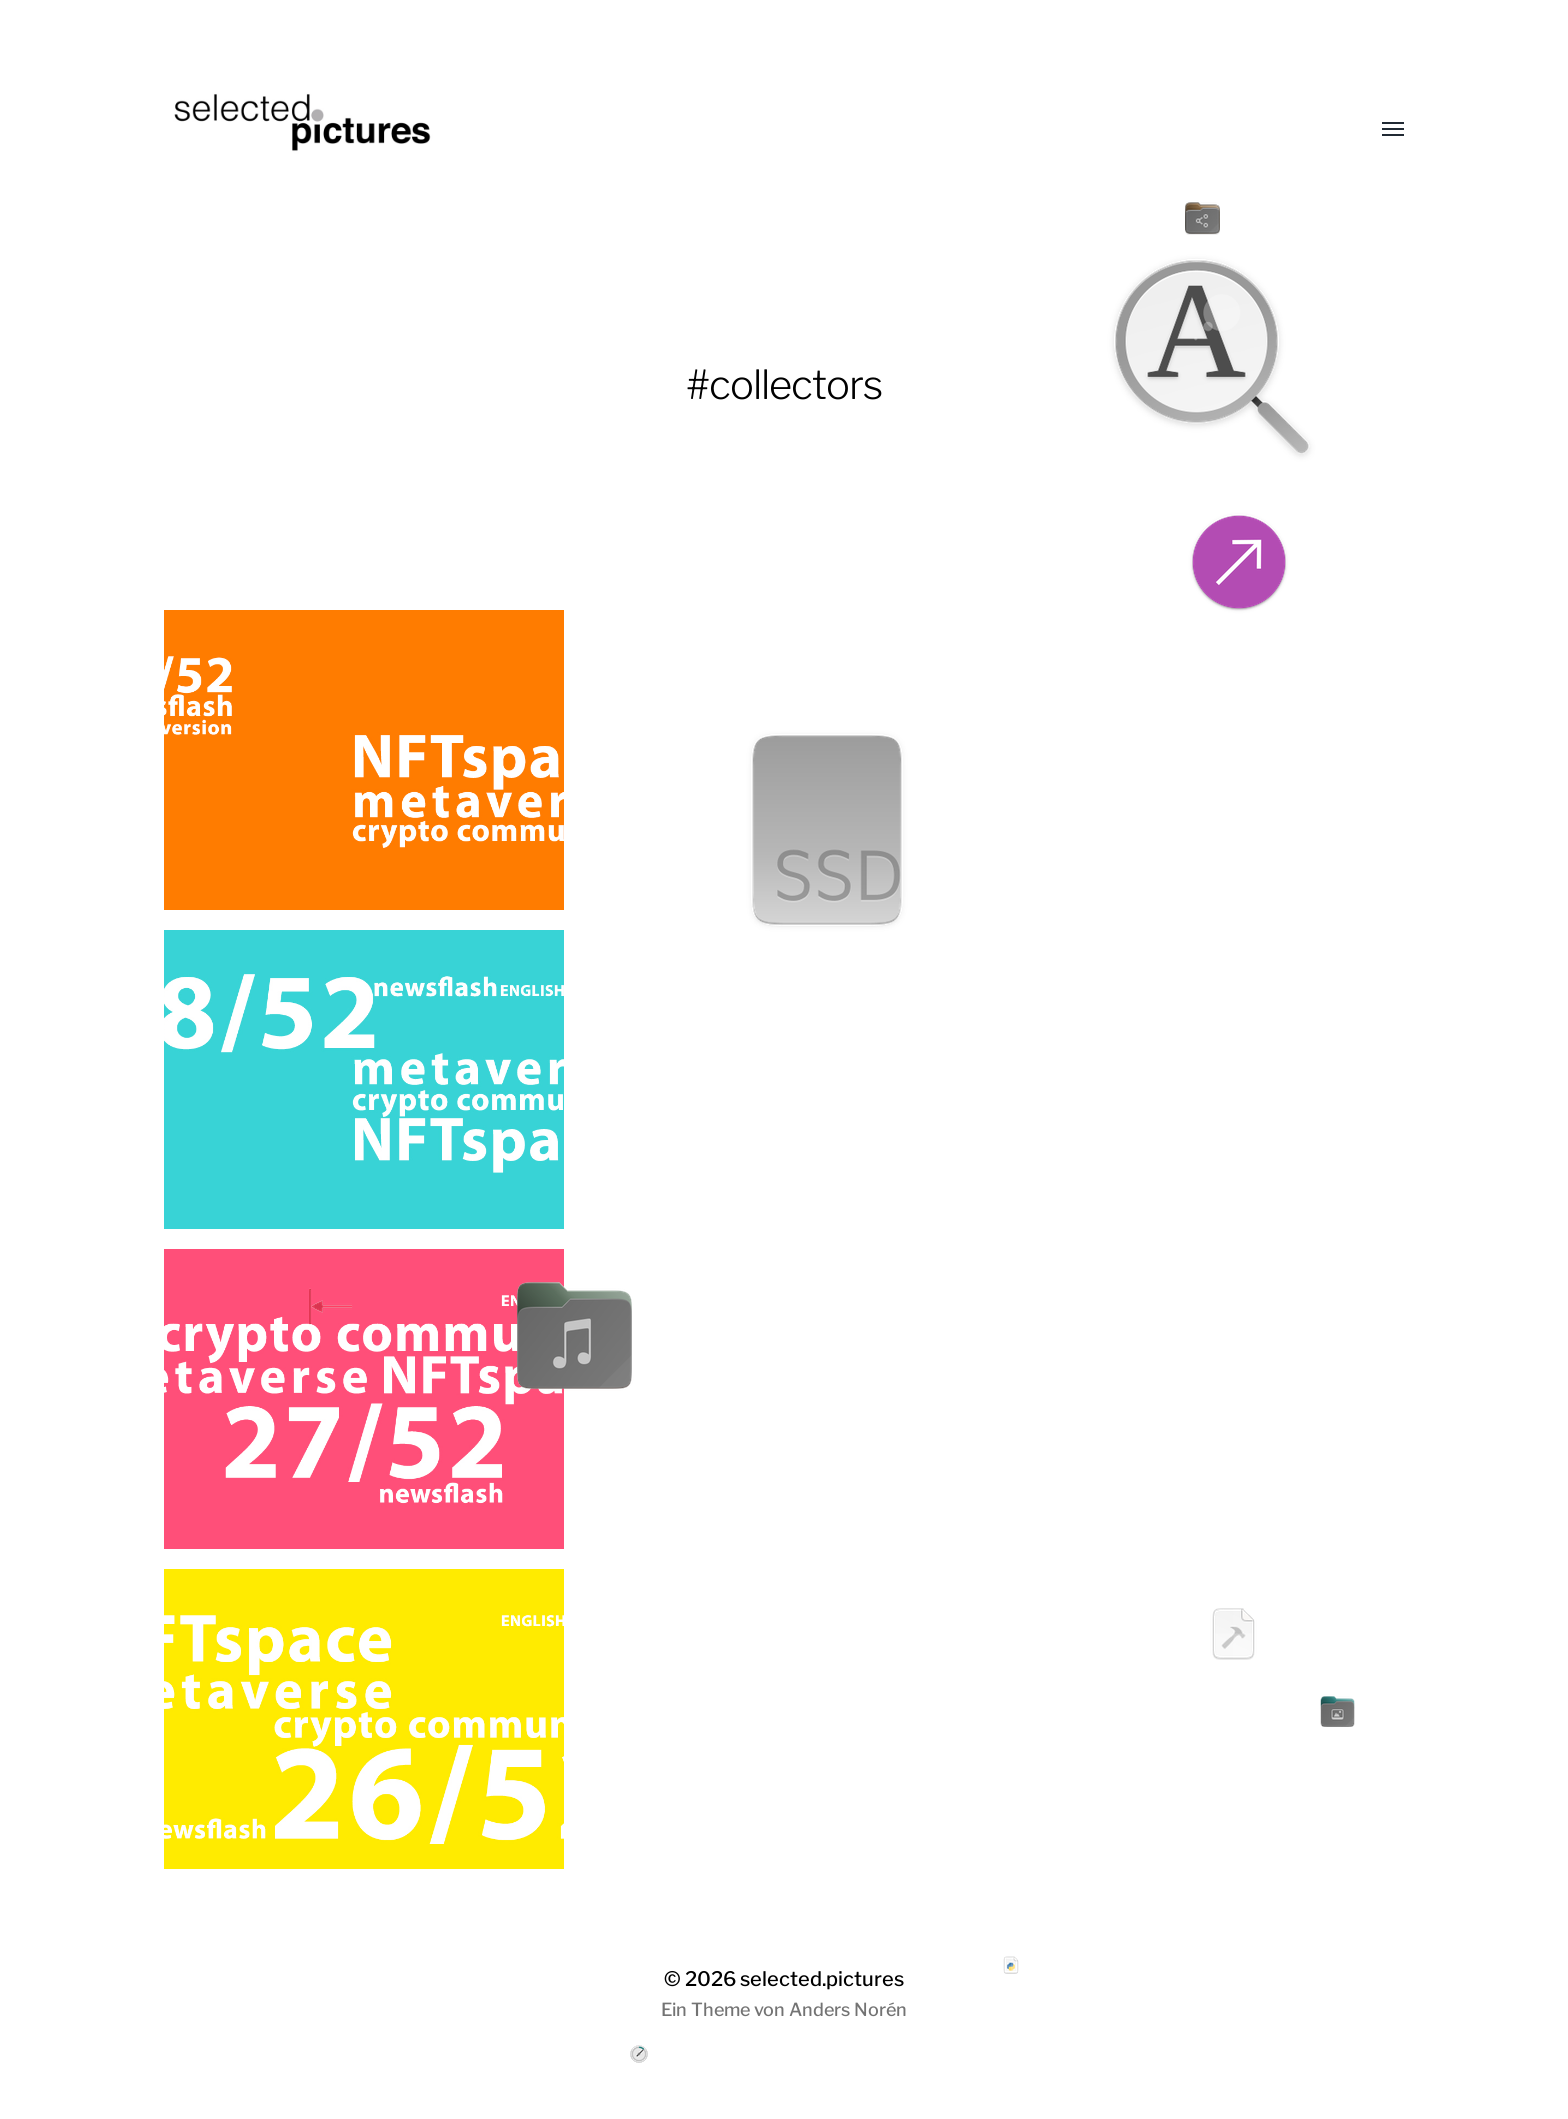 The width and height of the screenshot is (1568, 2119). Describe the element at coordinates (827, 830) in the screenshot. I see `indicates a solid state drive (SSD) storage device` at that location.